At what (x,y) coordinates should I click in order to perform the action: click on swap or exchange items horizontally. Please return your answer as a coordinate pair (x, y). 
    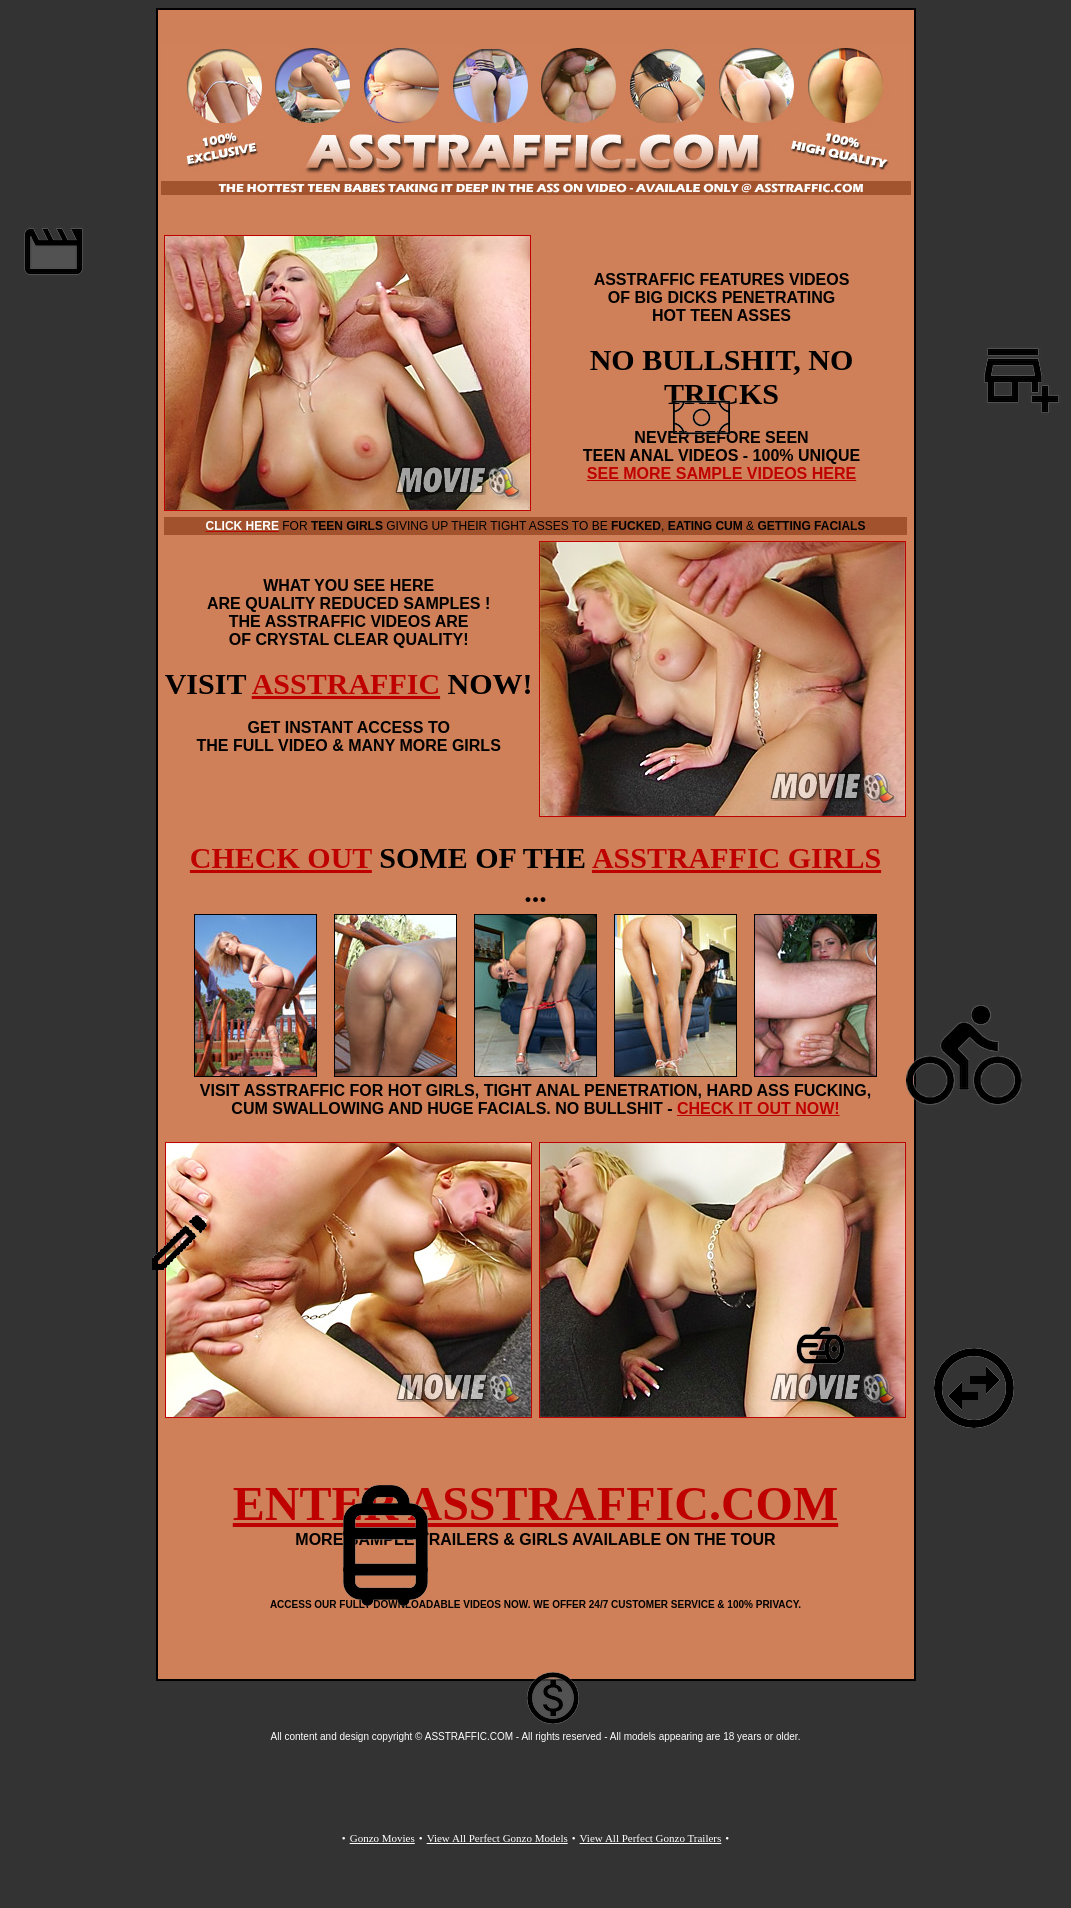
    Looking at the image, I should click on (974, 1388).